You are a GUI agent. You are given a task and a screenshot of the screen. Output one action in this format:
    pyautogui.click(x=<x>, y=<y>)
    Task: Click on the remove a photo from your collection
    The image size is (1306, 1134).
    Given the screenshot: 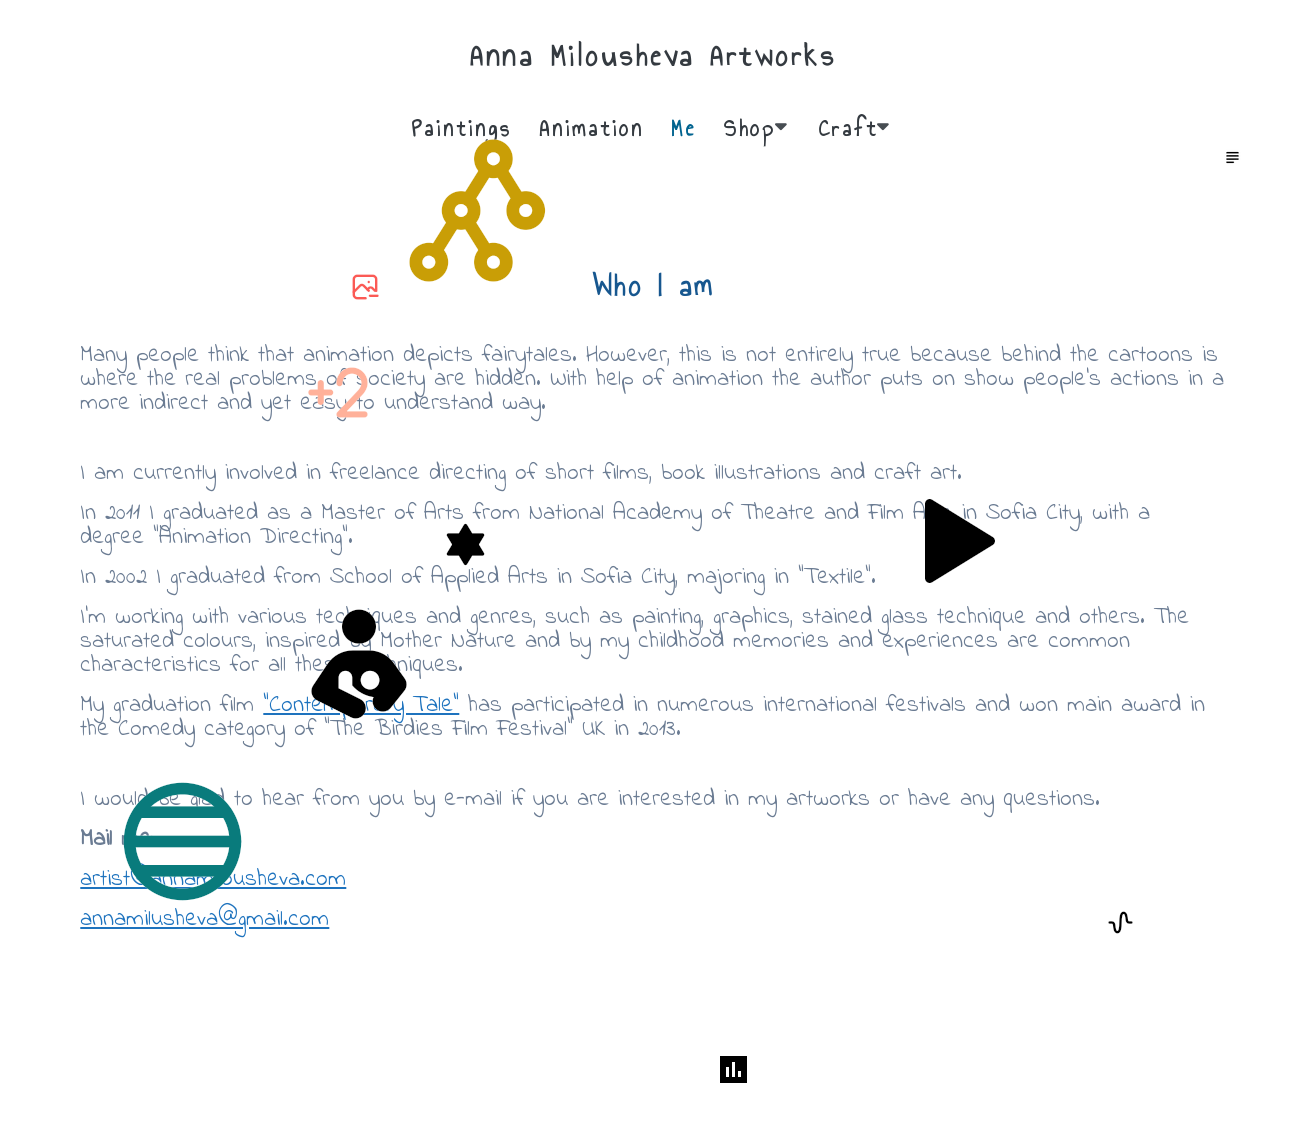 What is the action you would take?
    pyautogui.click(x=365, y=287)
    